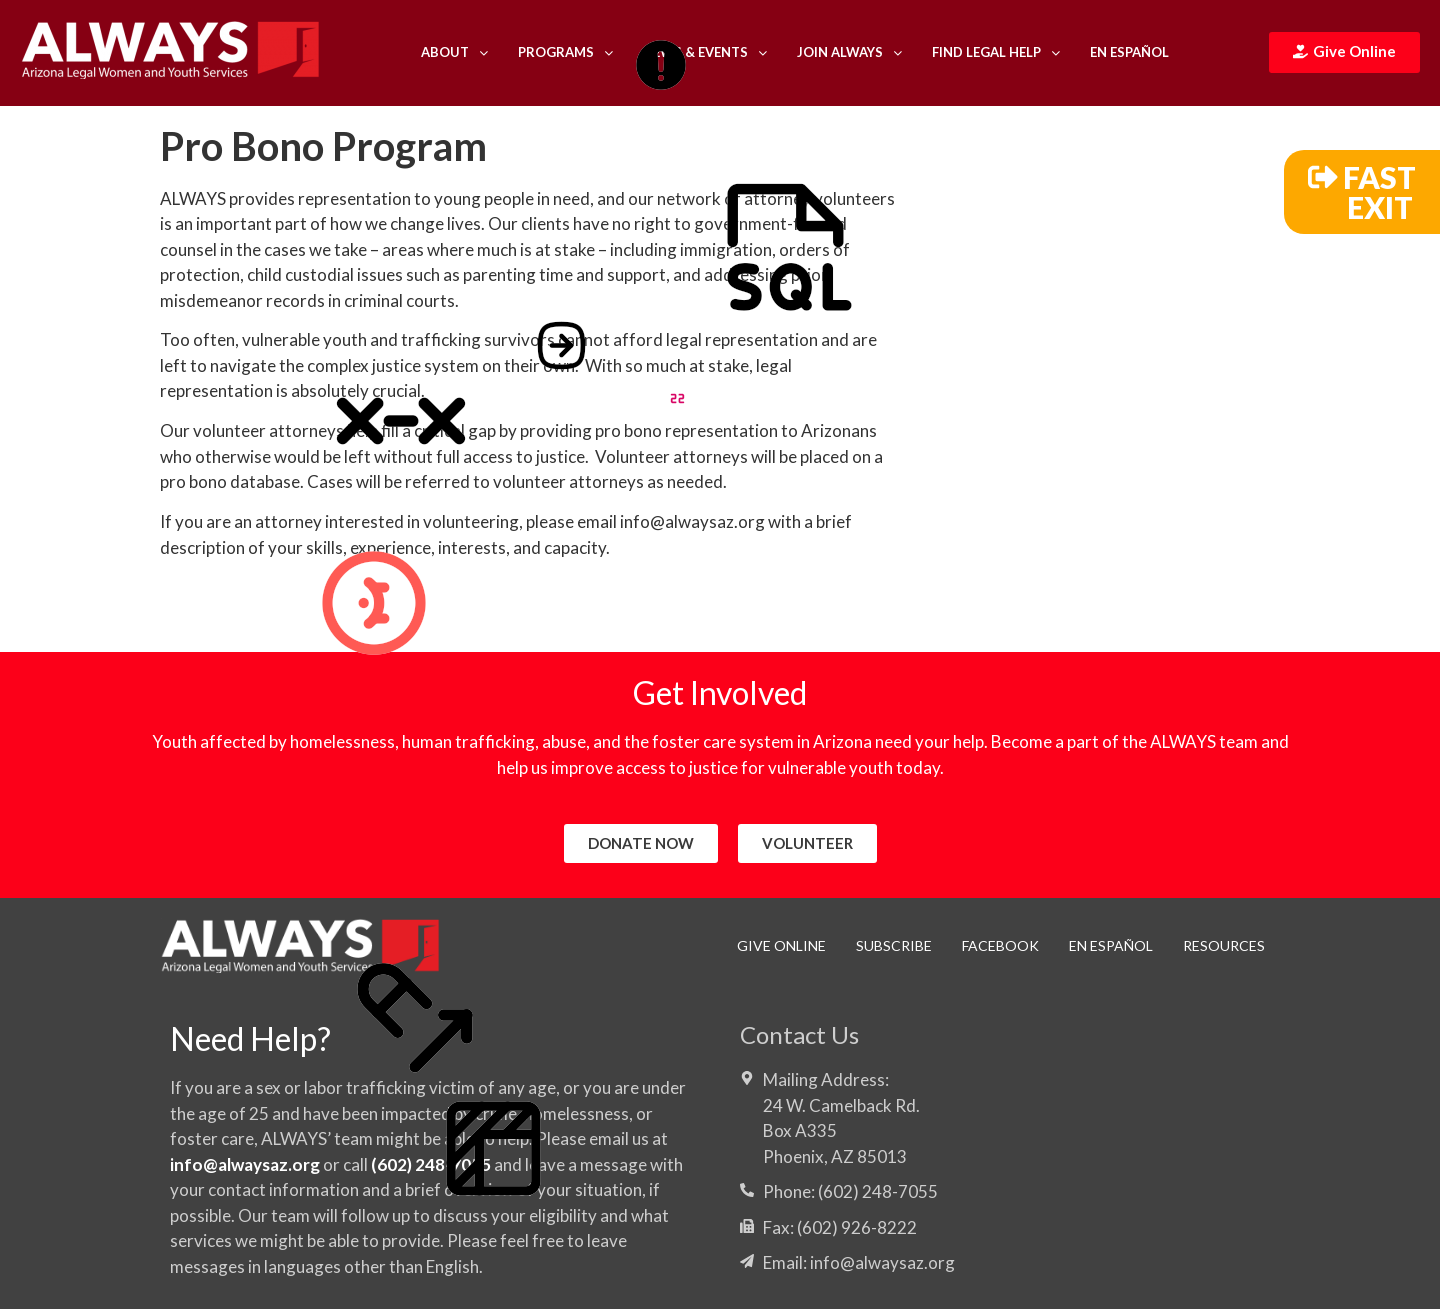  Describe the element at coordinates (415, 1015) in the screenshot. I see `change text orientation or direction` at that location.